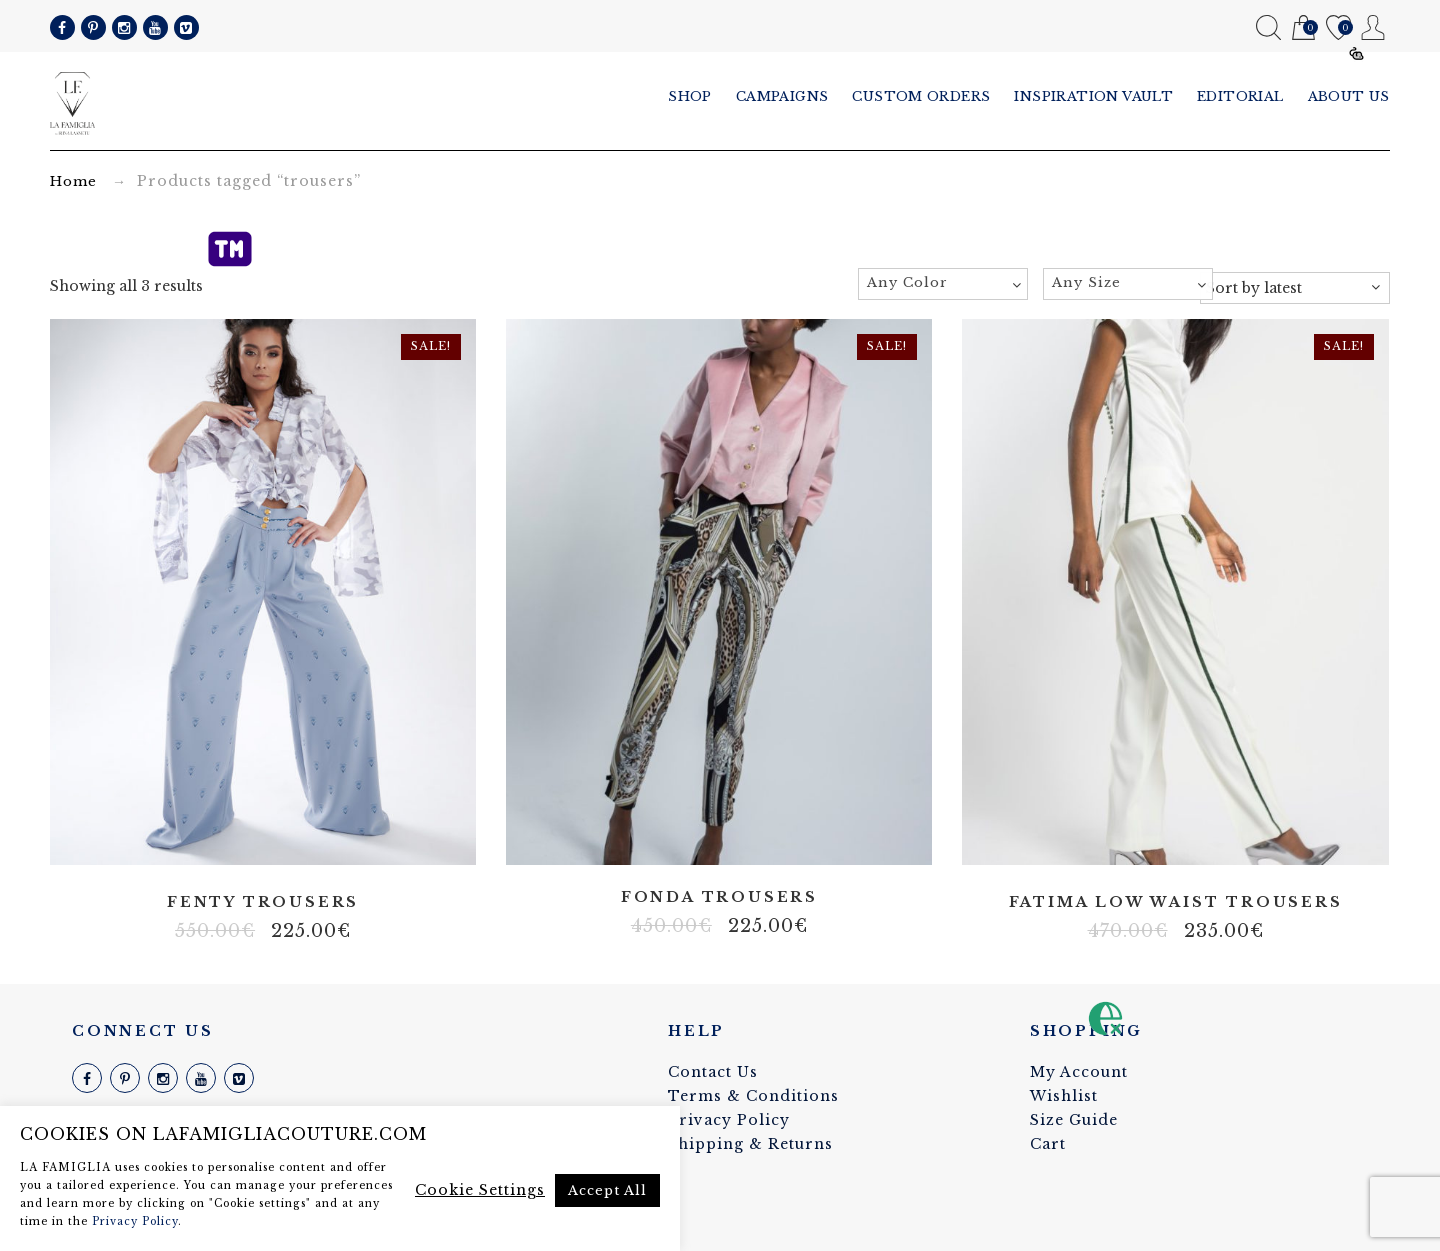  I want to click on request pest control services for rodents, so click(1356, 53).